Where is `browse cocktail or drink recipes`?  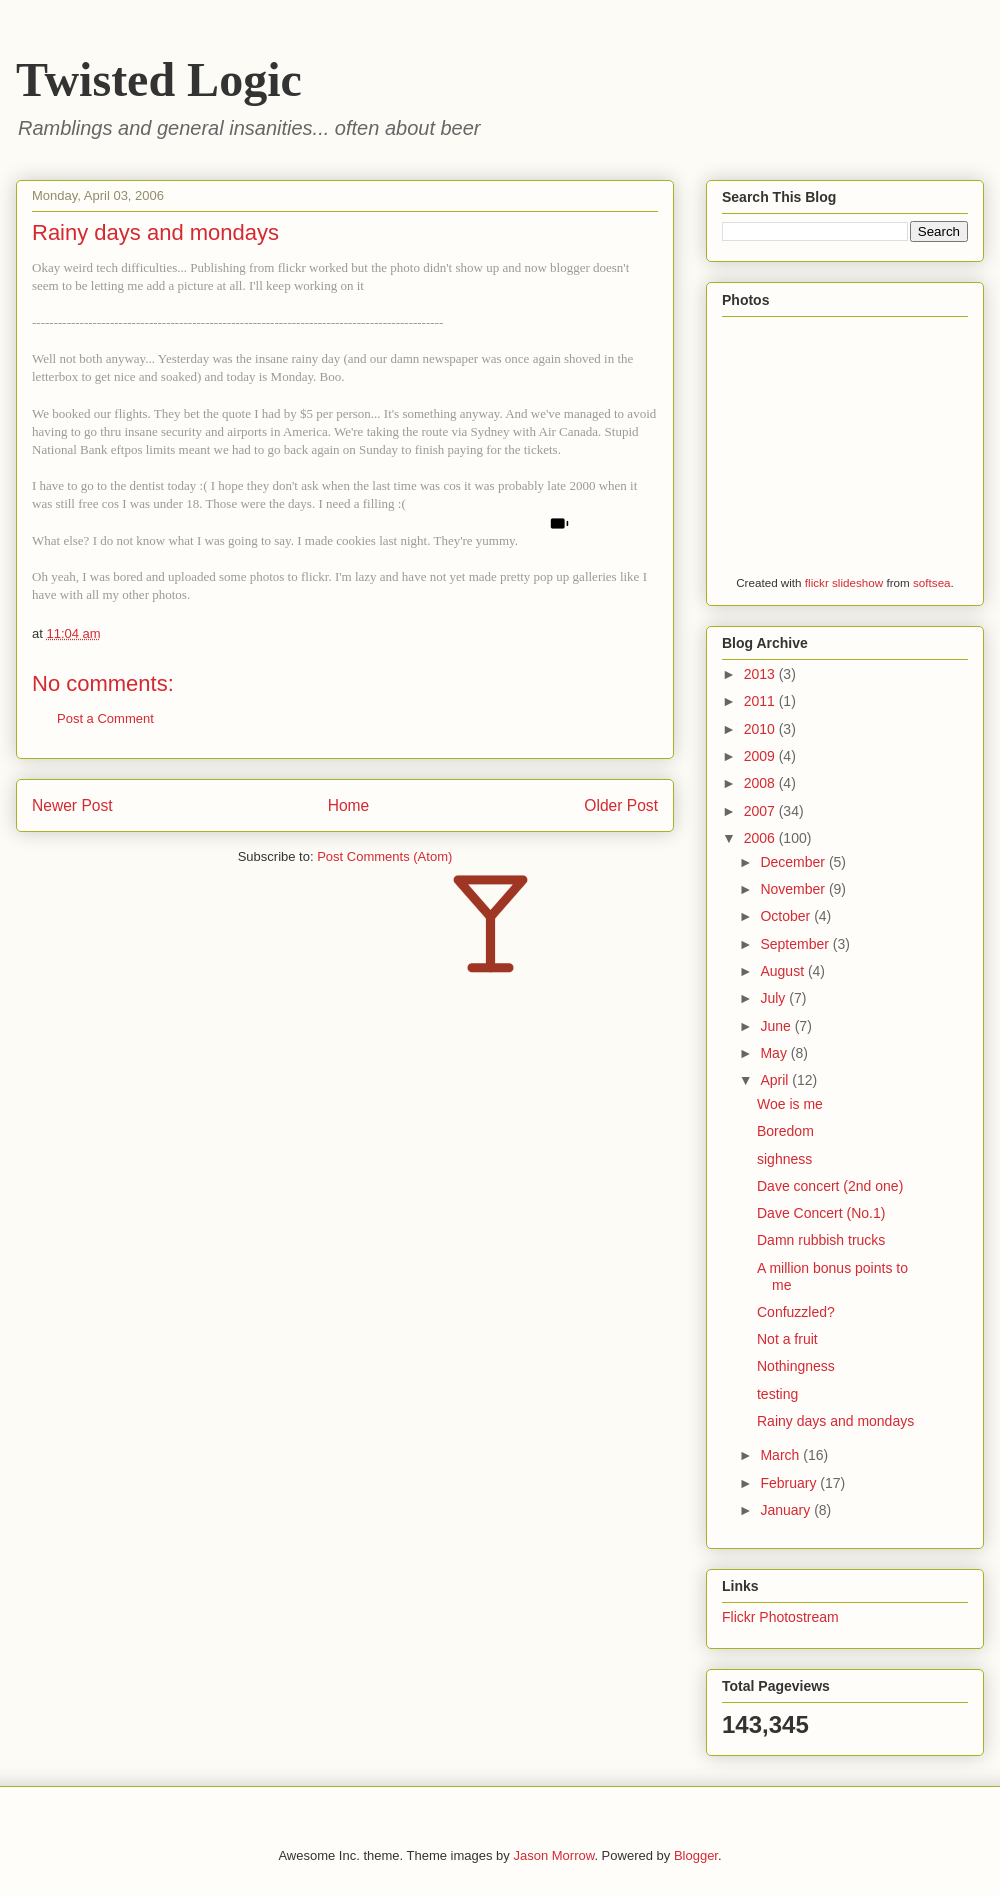
browse cocktail or drink recipes is located at coordinates (490, 921).